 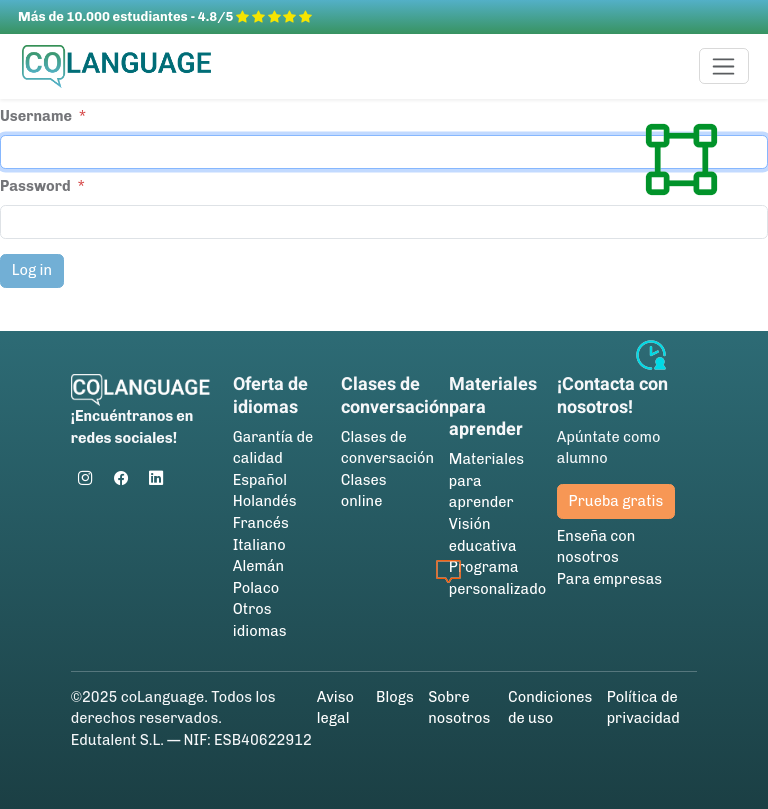 I want to click on select or resize an object's boundaries, so click(x=681, y=159).